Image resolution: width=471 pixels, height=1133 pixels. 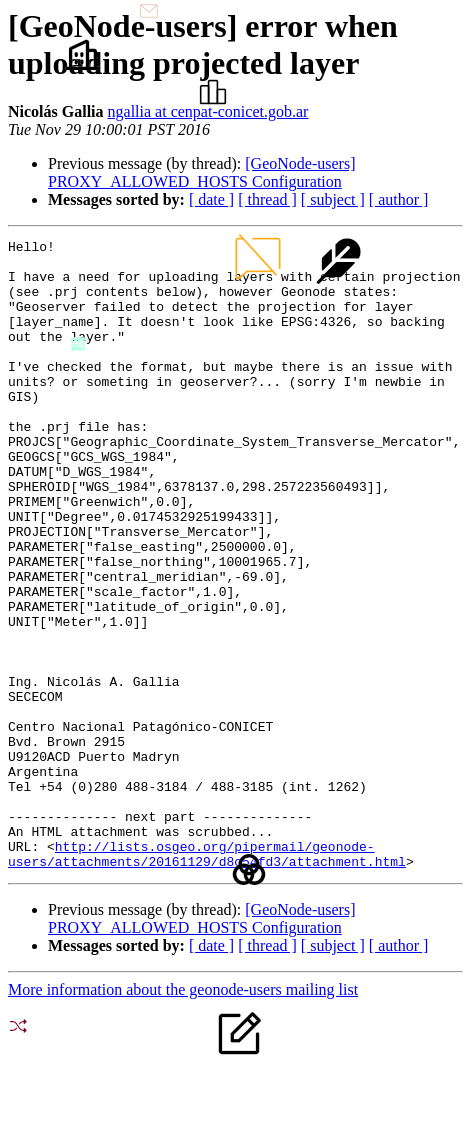 What do you see at coordinates (337, 262) in the screenshot?
I see `compose a new post or message` at bounding box center [337, 262].